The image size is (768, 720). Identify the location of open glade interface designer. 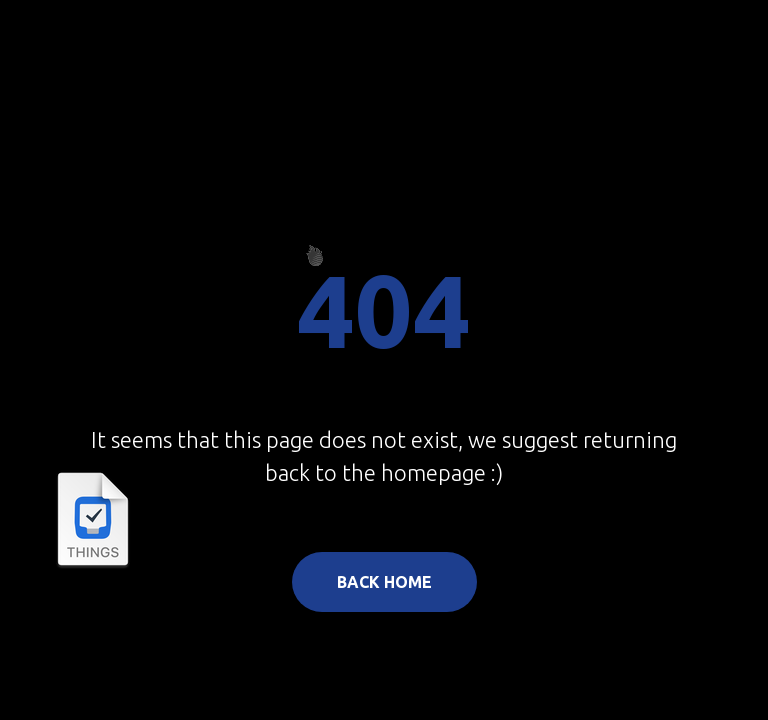
(314, 255).